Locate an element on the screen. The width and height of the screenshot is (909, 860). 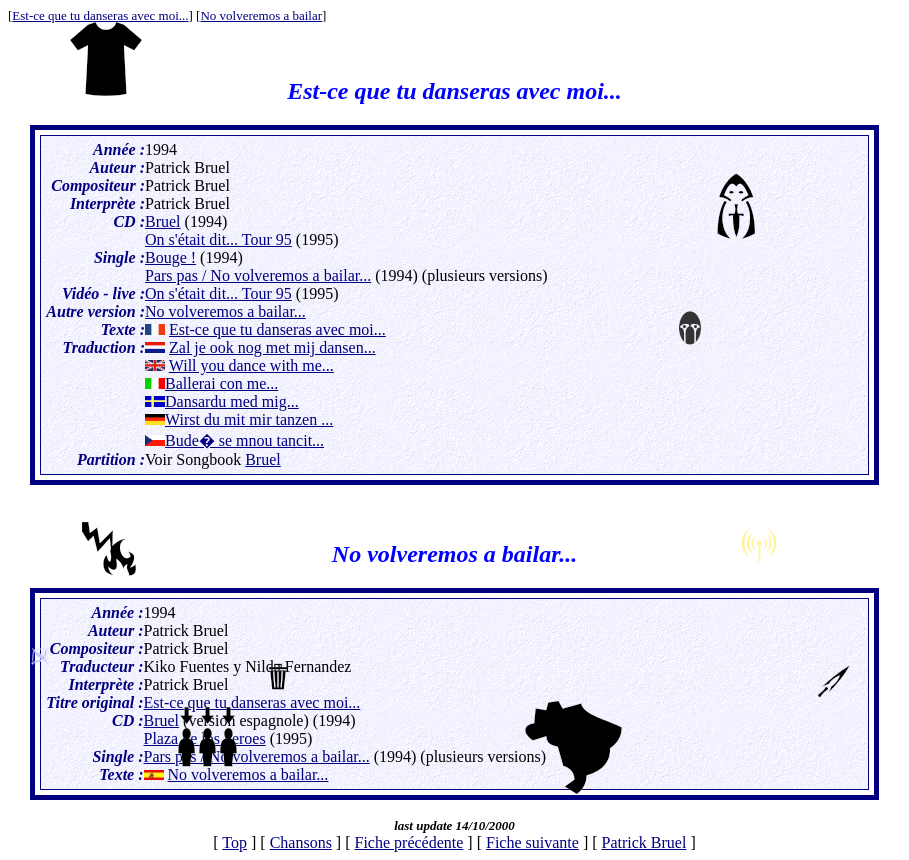
select brazil as your country or region is located at coordinates (573, 747).